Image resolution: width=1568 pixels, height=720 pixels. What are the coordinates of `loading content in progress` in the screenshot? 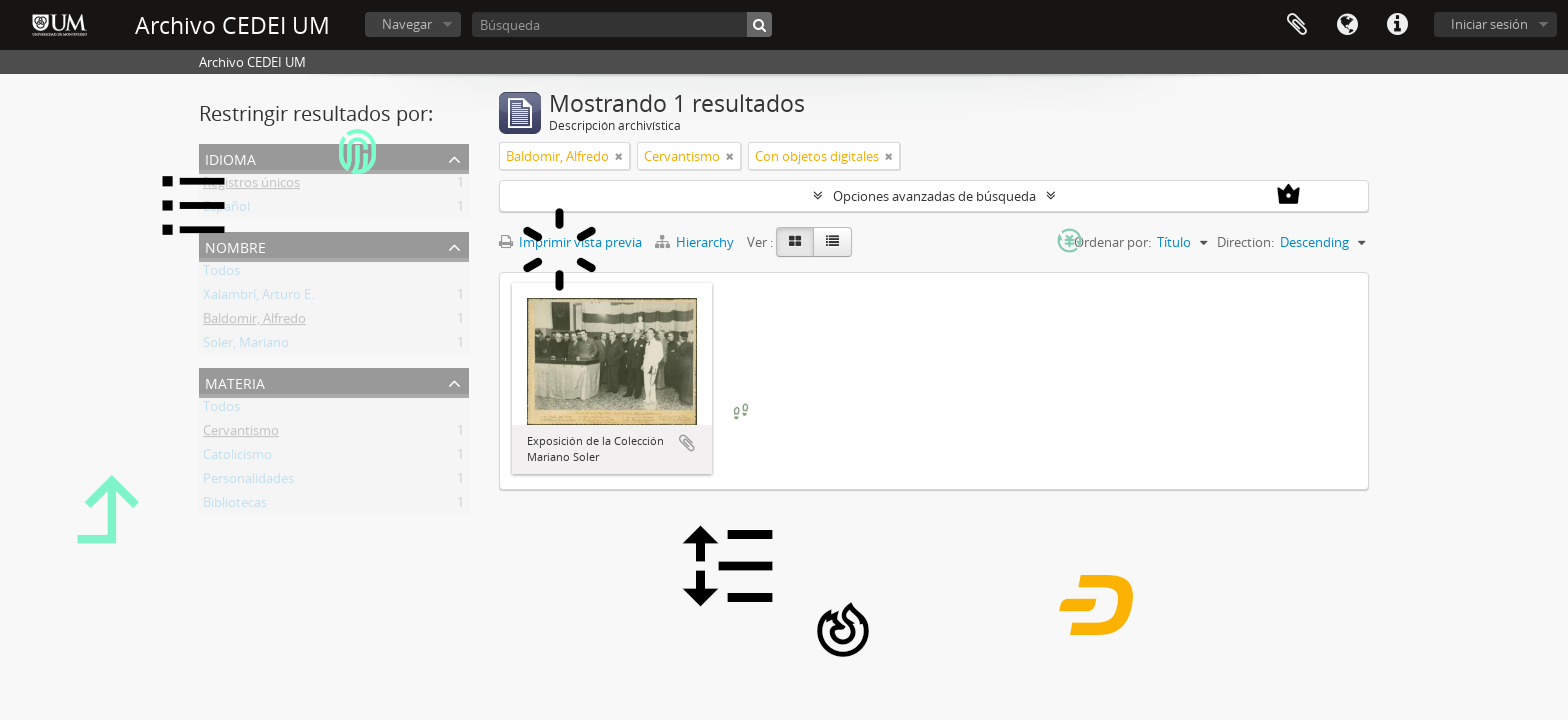 It's located at (559, 249).